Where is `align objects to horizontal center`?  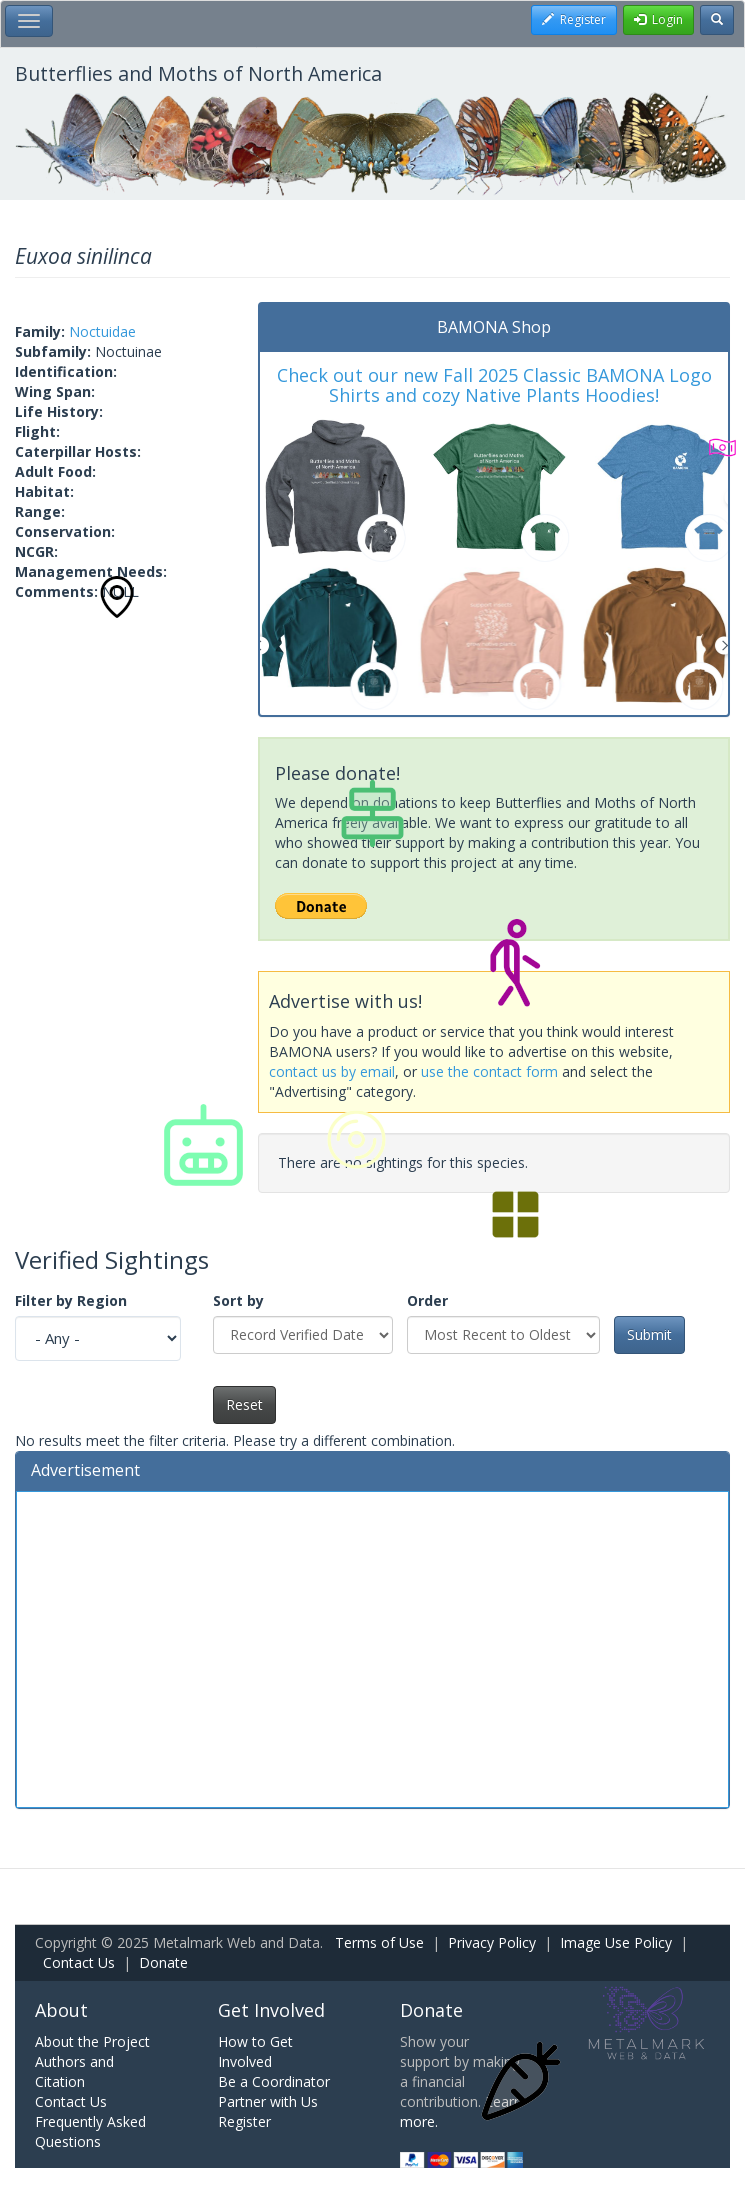
align objects to horizontal center is located at coordinates (372, 813).